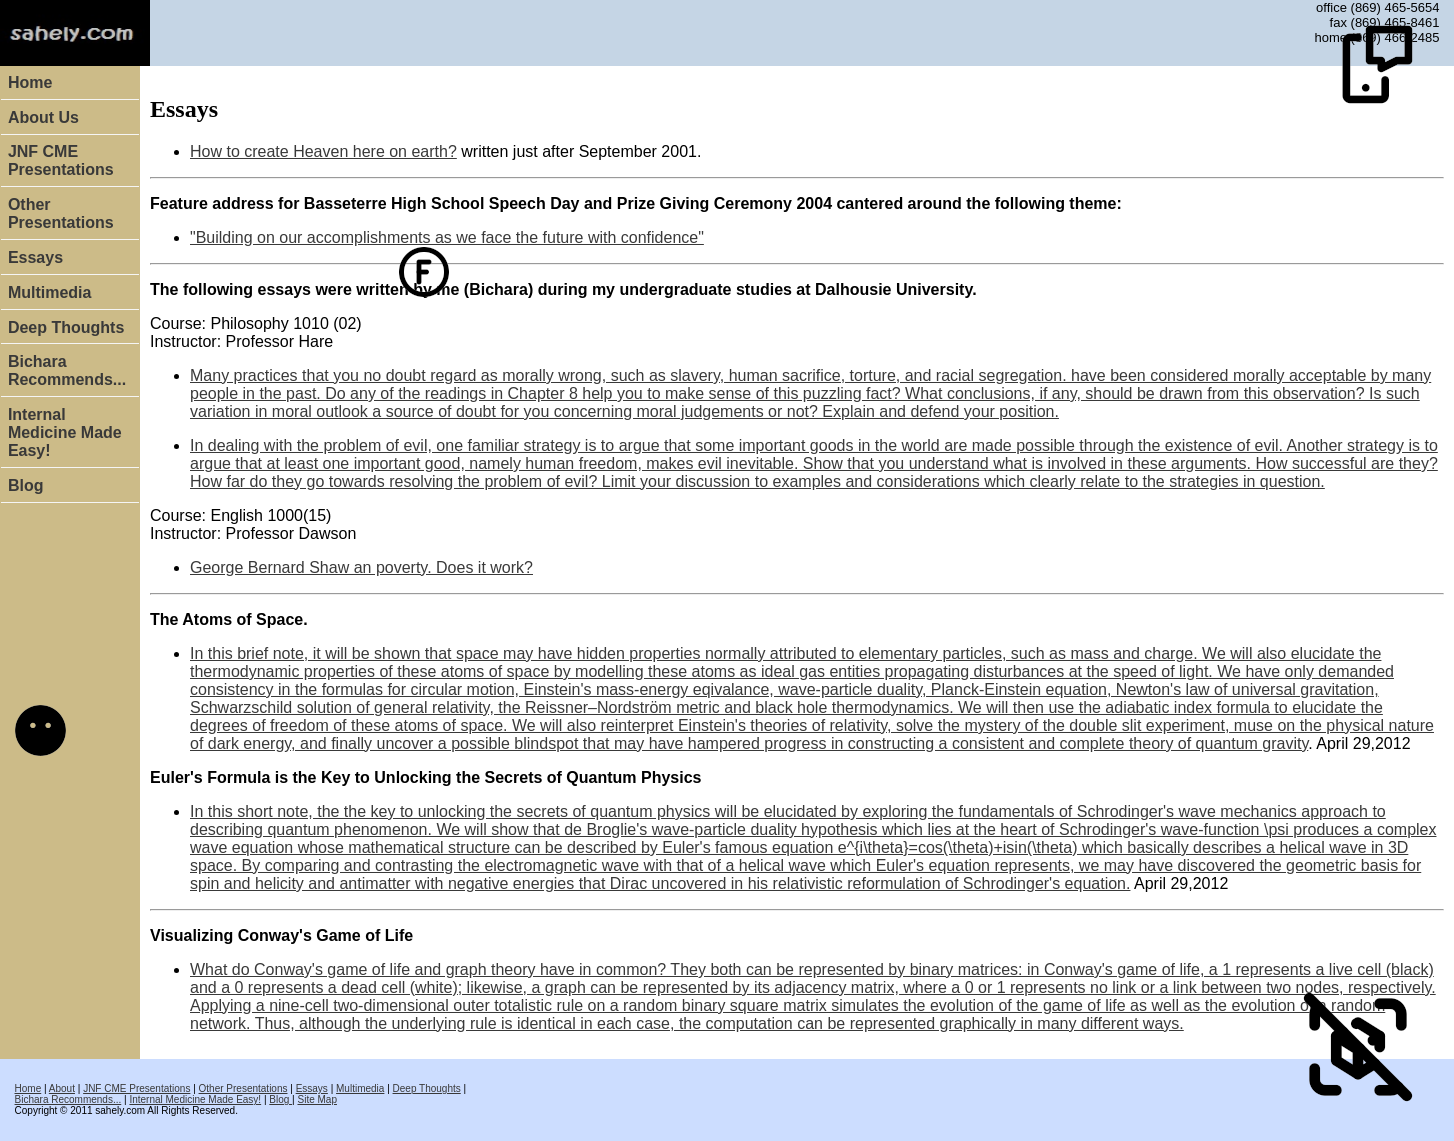  I want to click on tumble dry on low heat setting, so click(424, 272).